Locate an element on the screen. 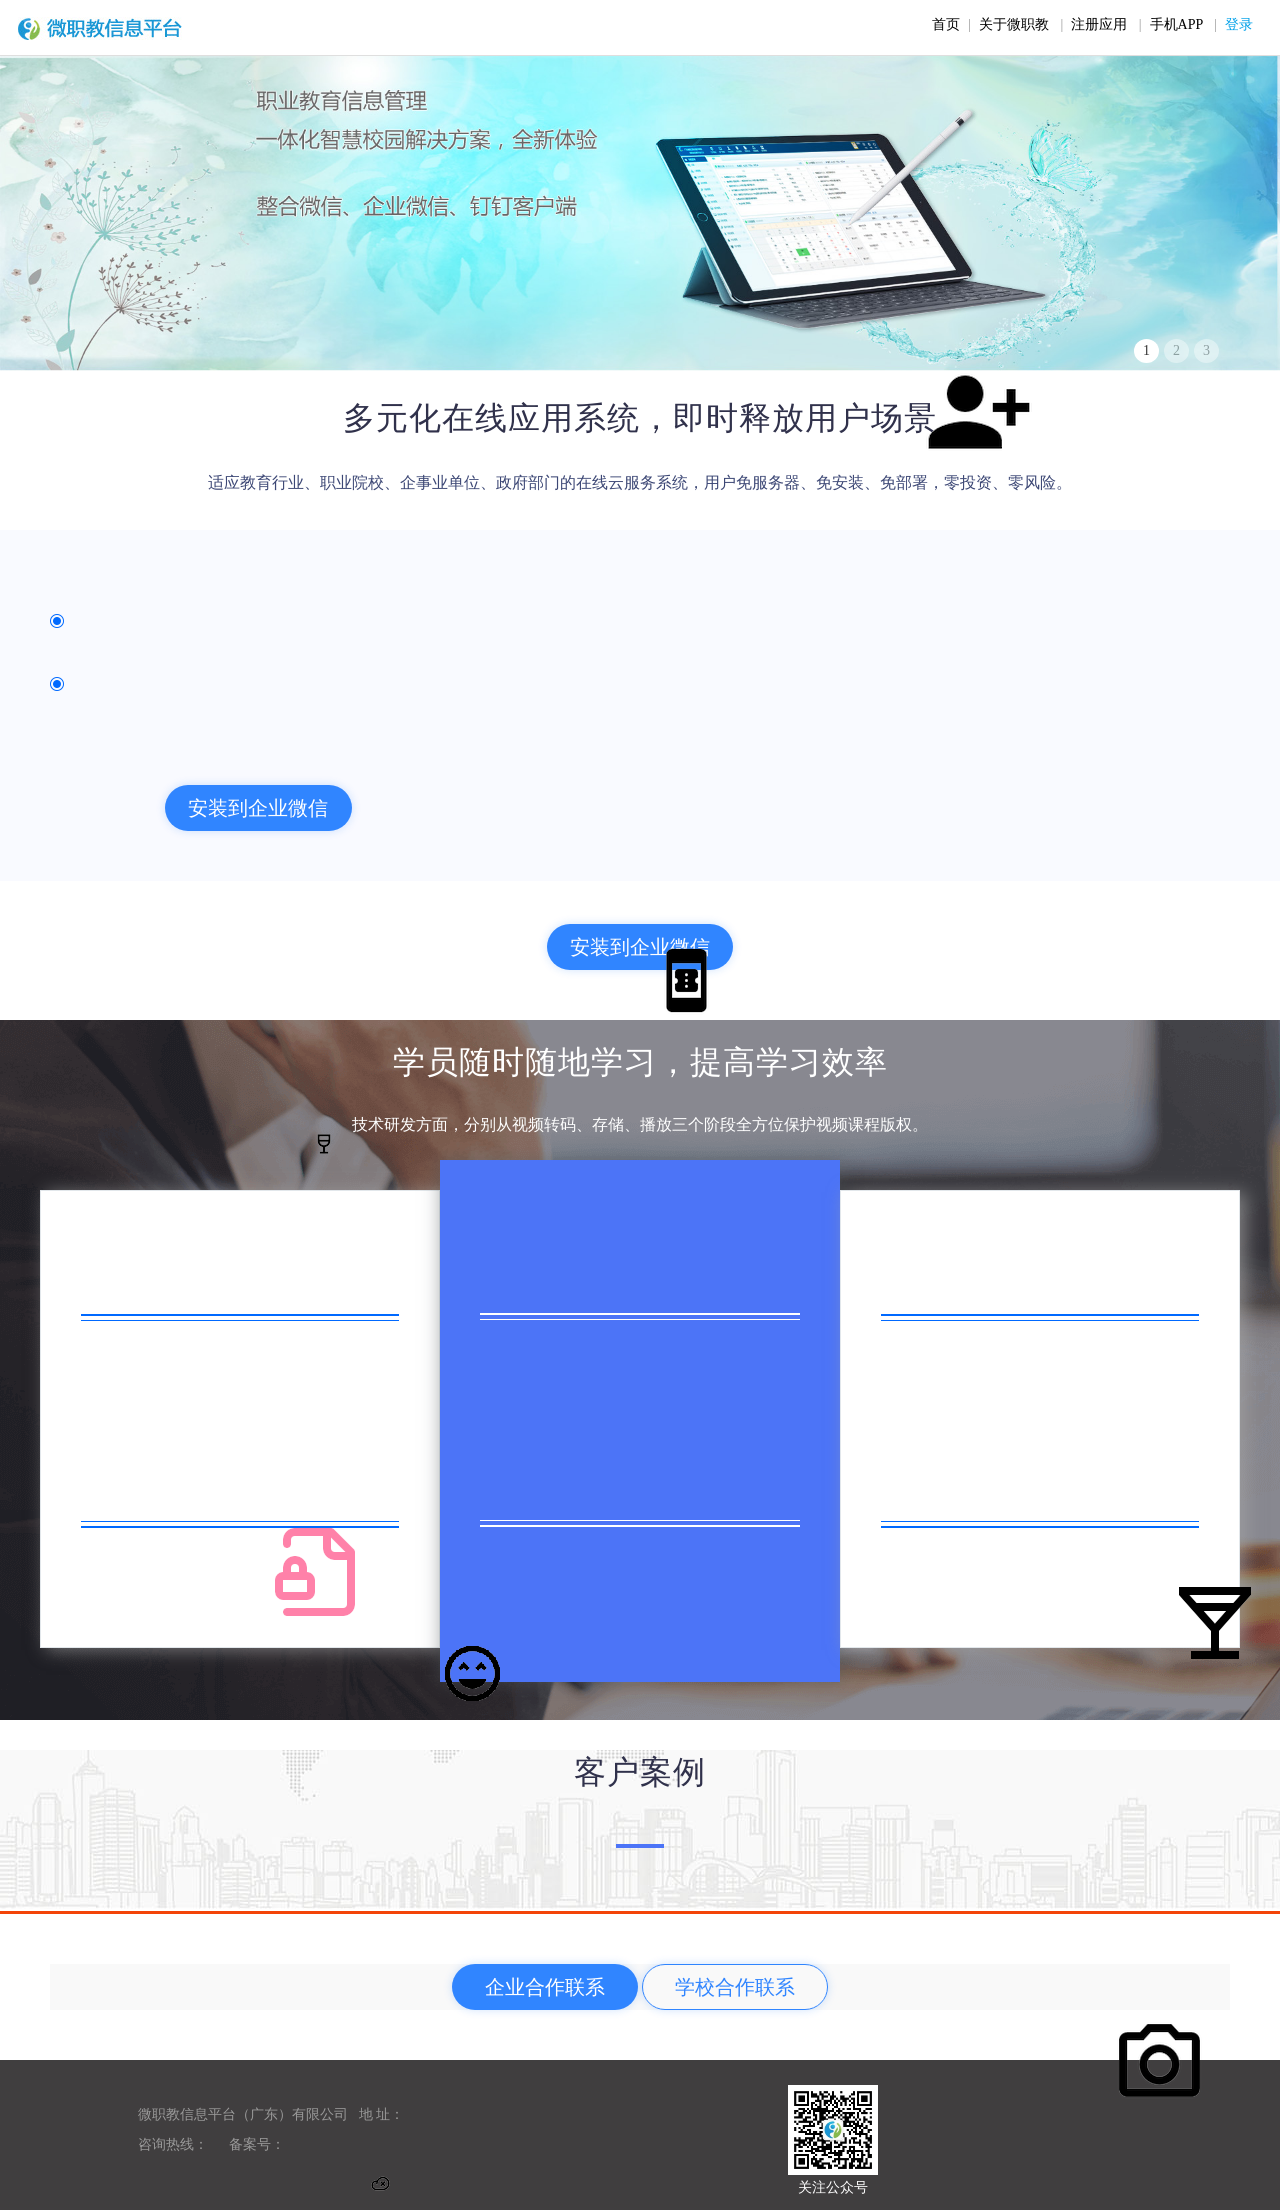  take a photo is located at coordinates (1159, 2064).